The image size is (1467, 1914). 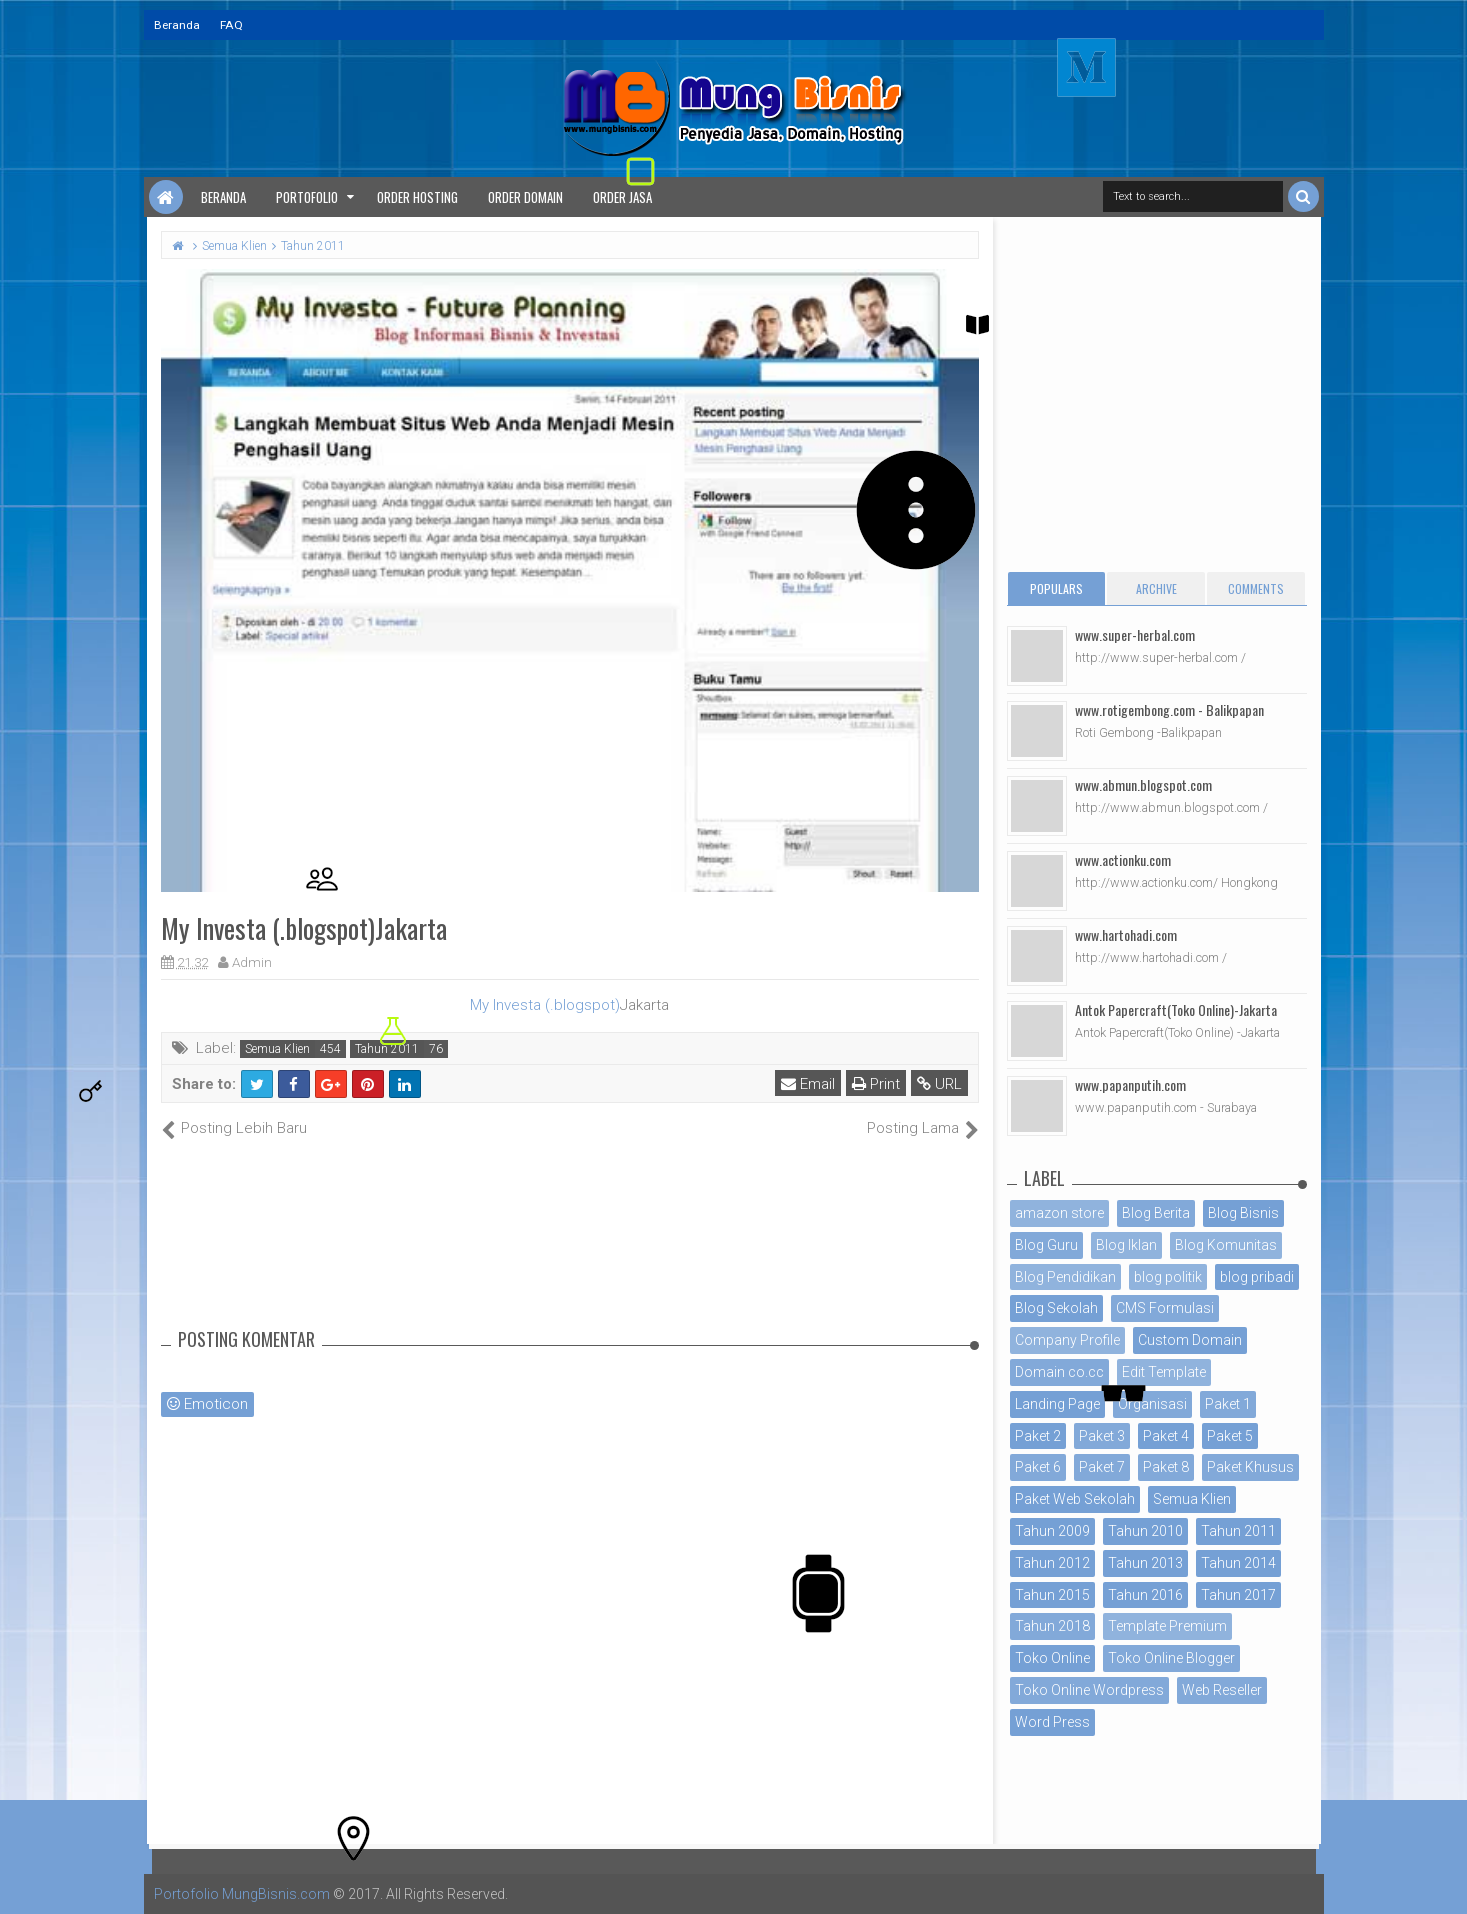 I want to click on open more options menu, so click(x=916, y=510).